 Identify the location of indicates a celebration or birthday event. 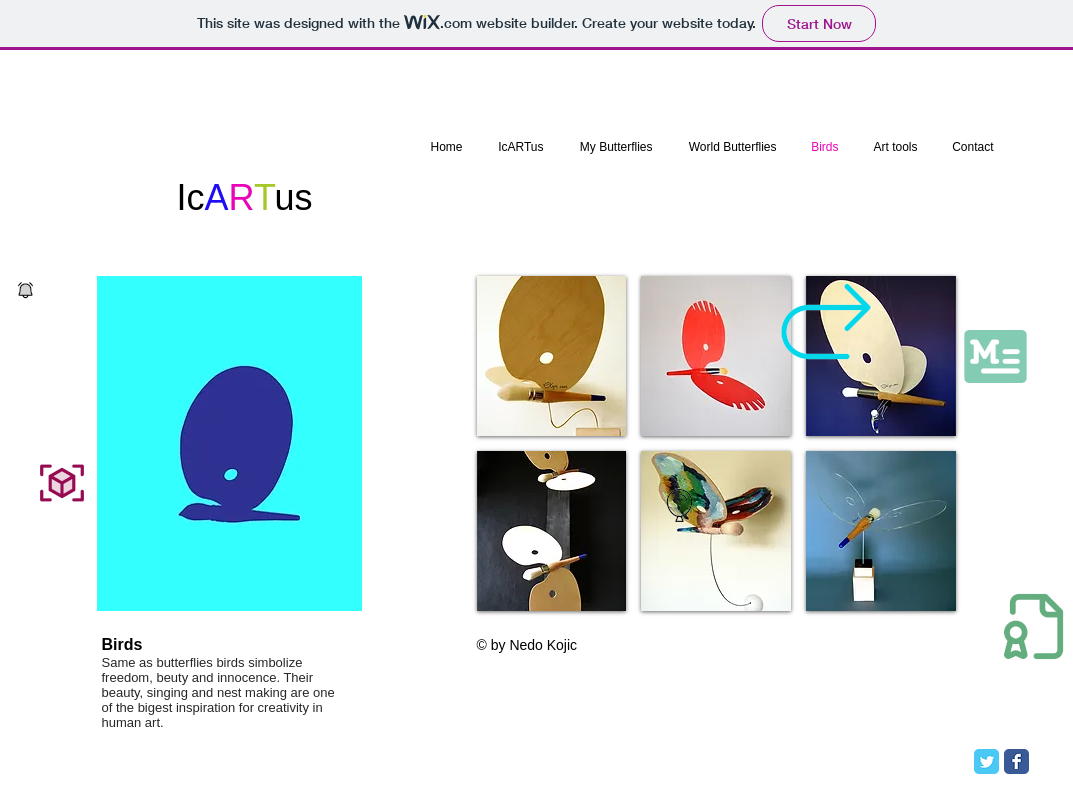
(679, 505).